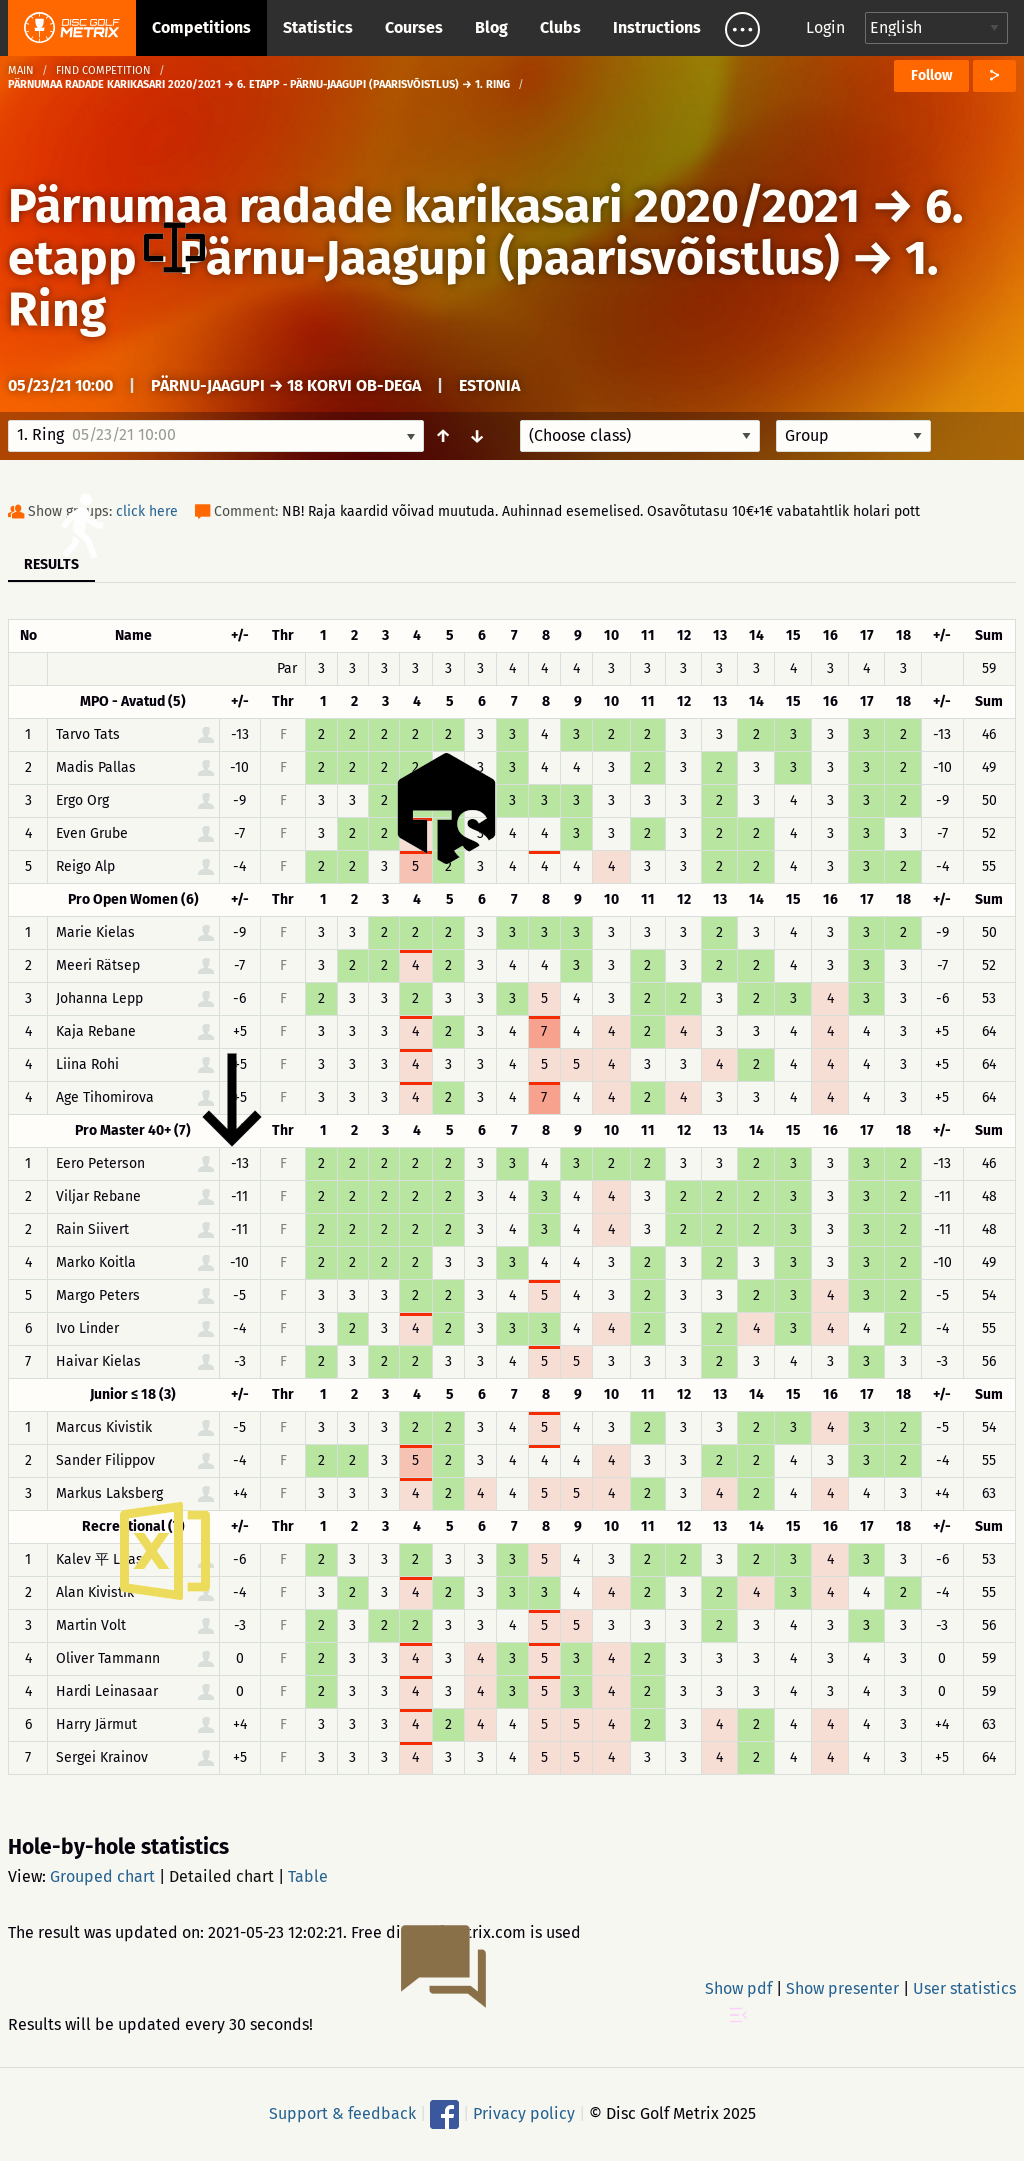 The height and width of the screenshot is (2161, 1024). Describe the element at coordinates (174, 247) in the screenshot. I see `insert a text input field` at that location.